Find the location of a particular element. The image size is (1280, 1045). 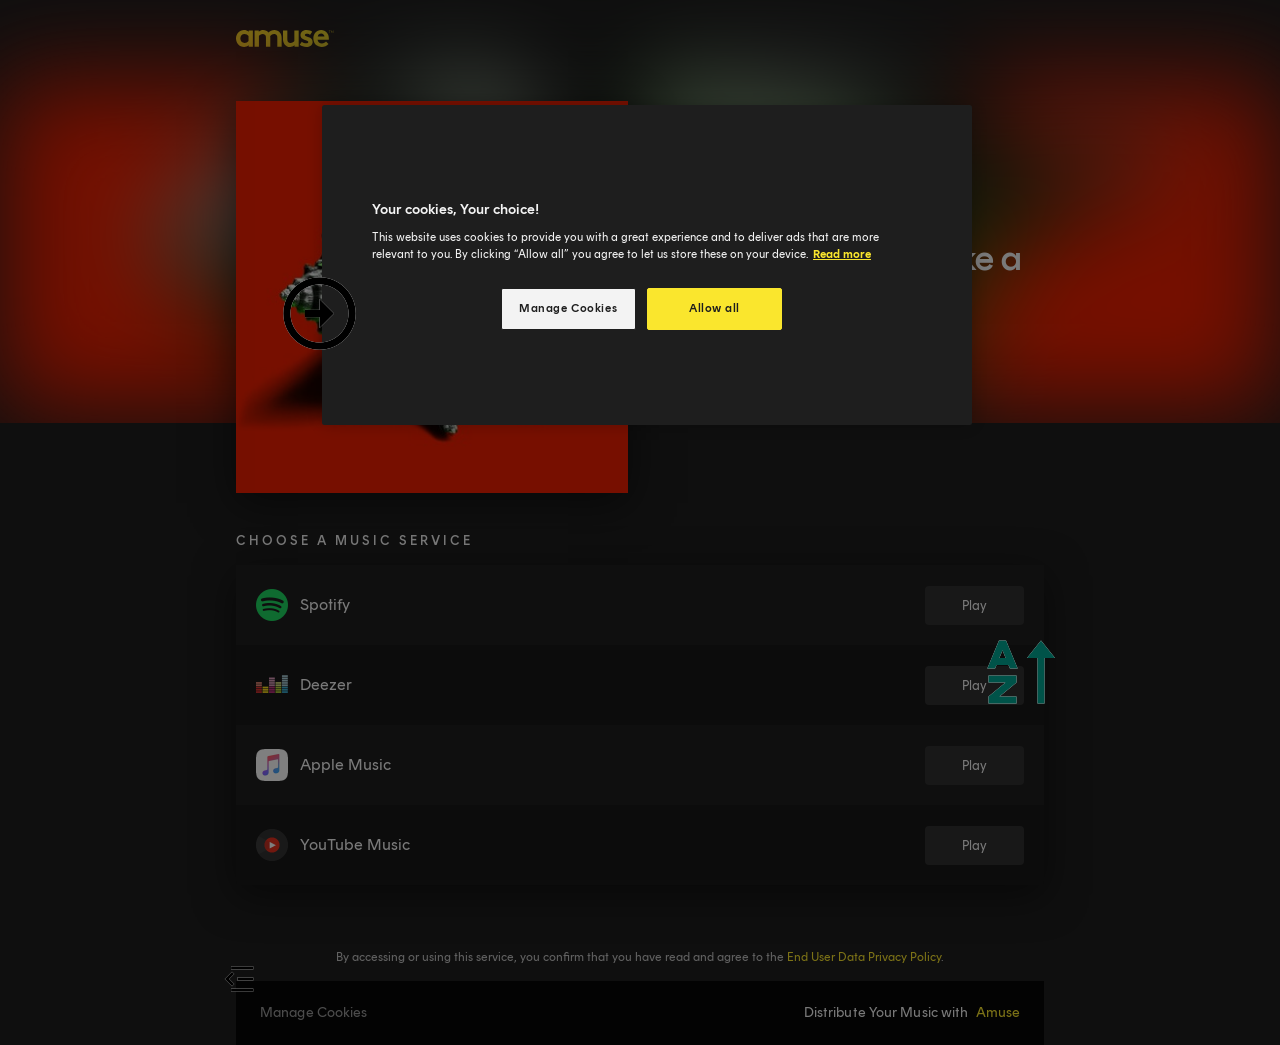

sort items alphabetically in descending order (Z to A) is located at coordinates (1020, 672).